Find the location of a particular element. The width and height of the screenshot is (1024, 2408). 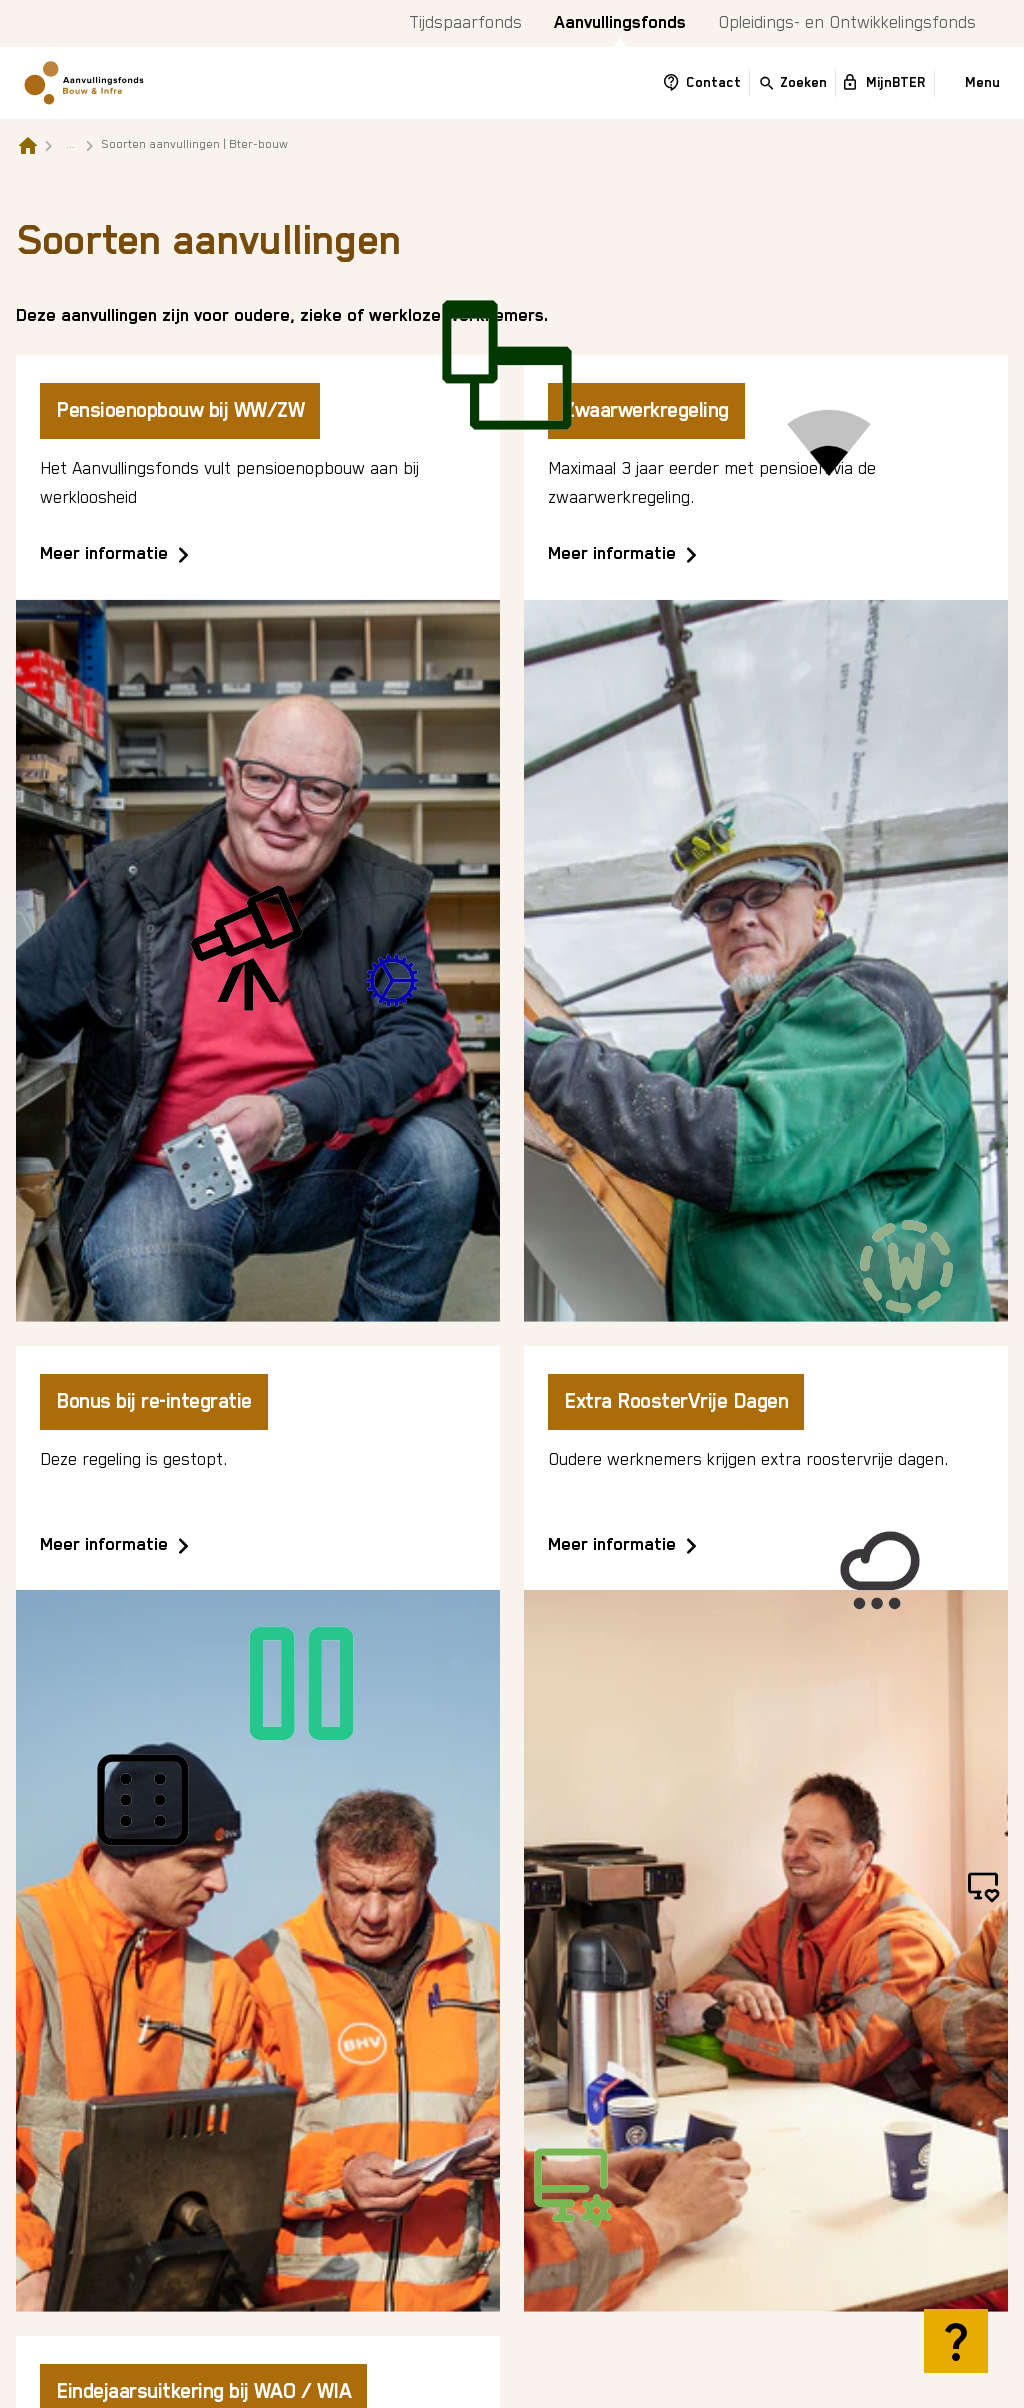

access desktop display settings is located at coordinates (571, 2185).